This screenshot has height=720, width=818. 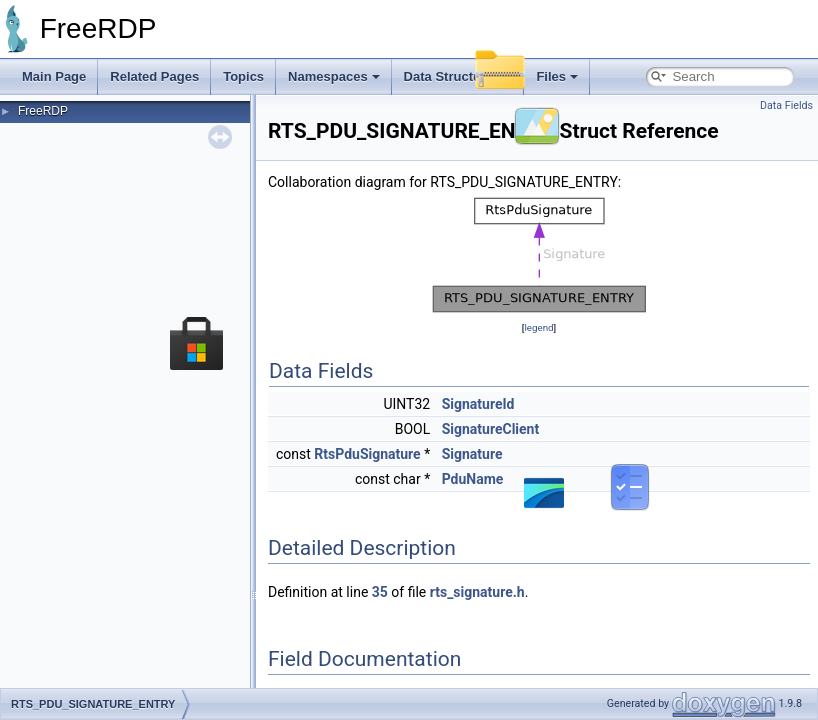 I want to click on open a compressed zip folder, so click(x=500, y=71).